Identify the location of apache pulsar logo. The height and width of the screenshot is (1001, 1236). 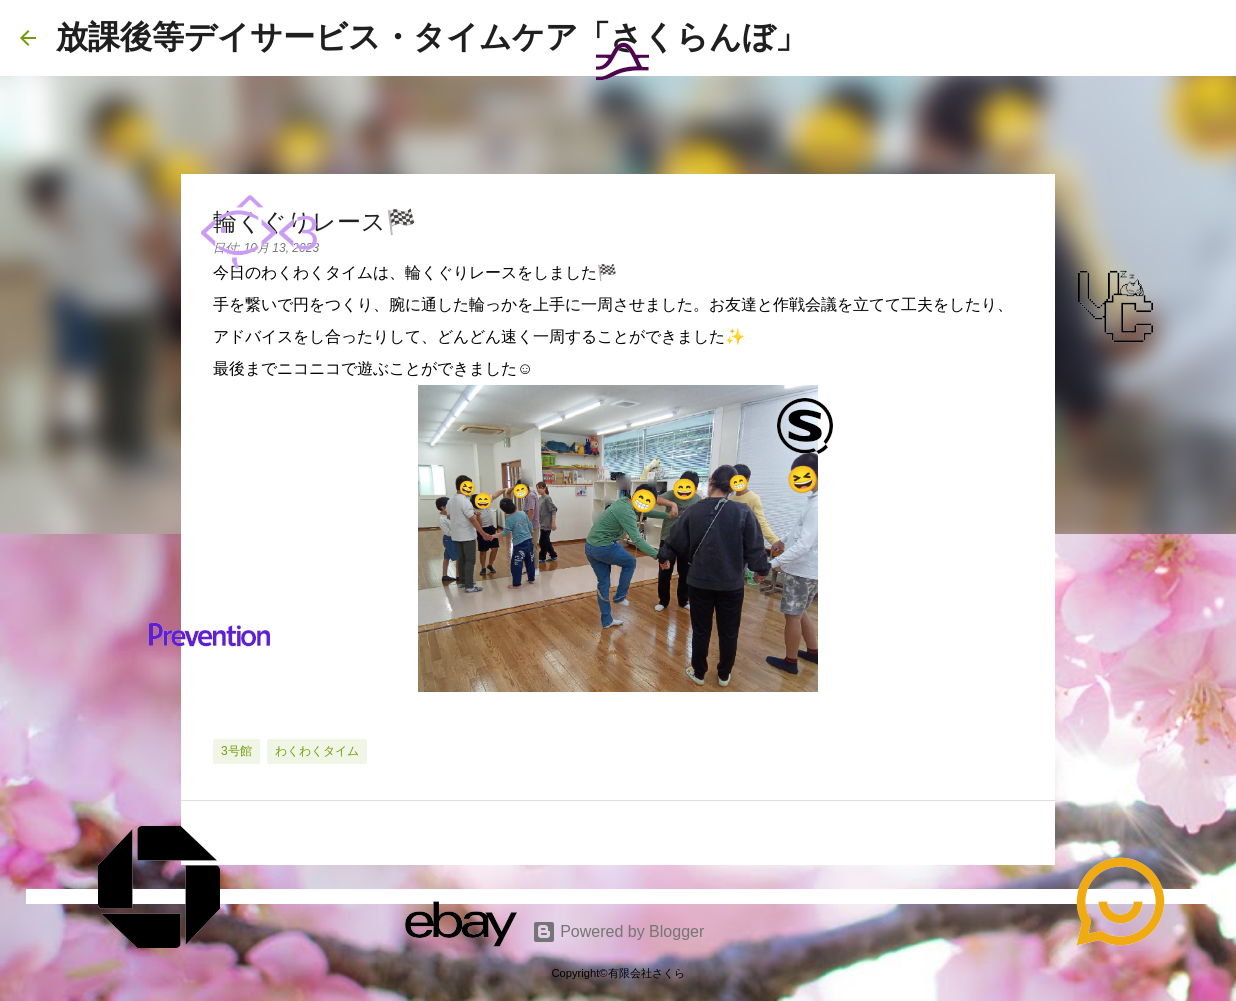
(622, 61).